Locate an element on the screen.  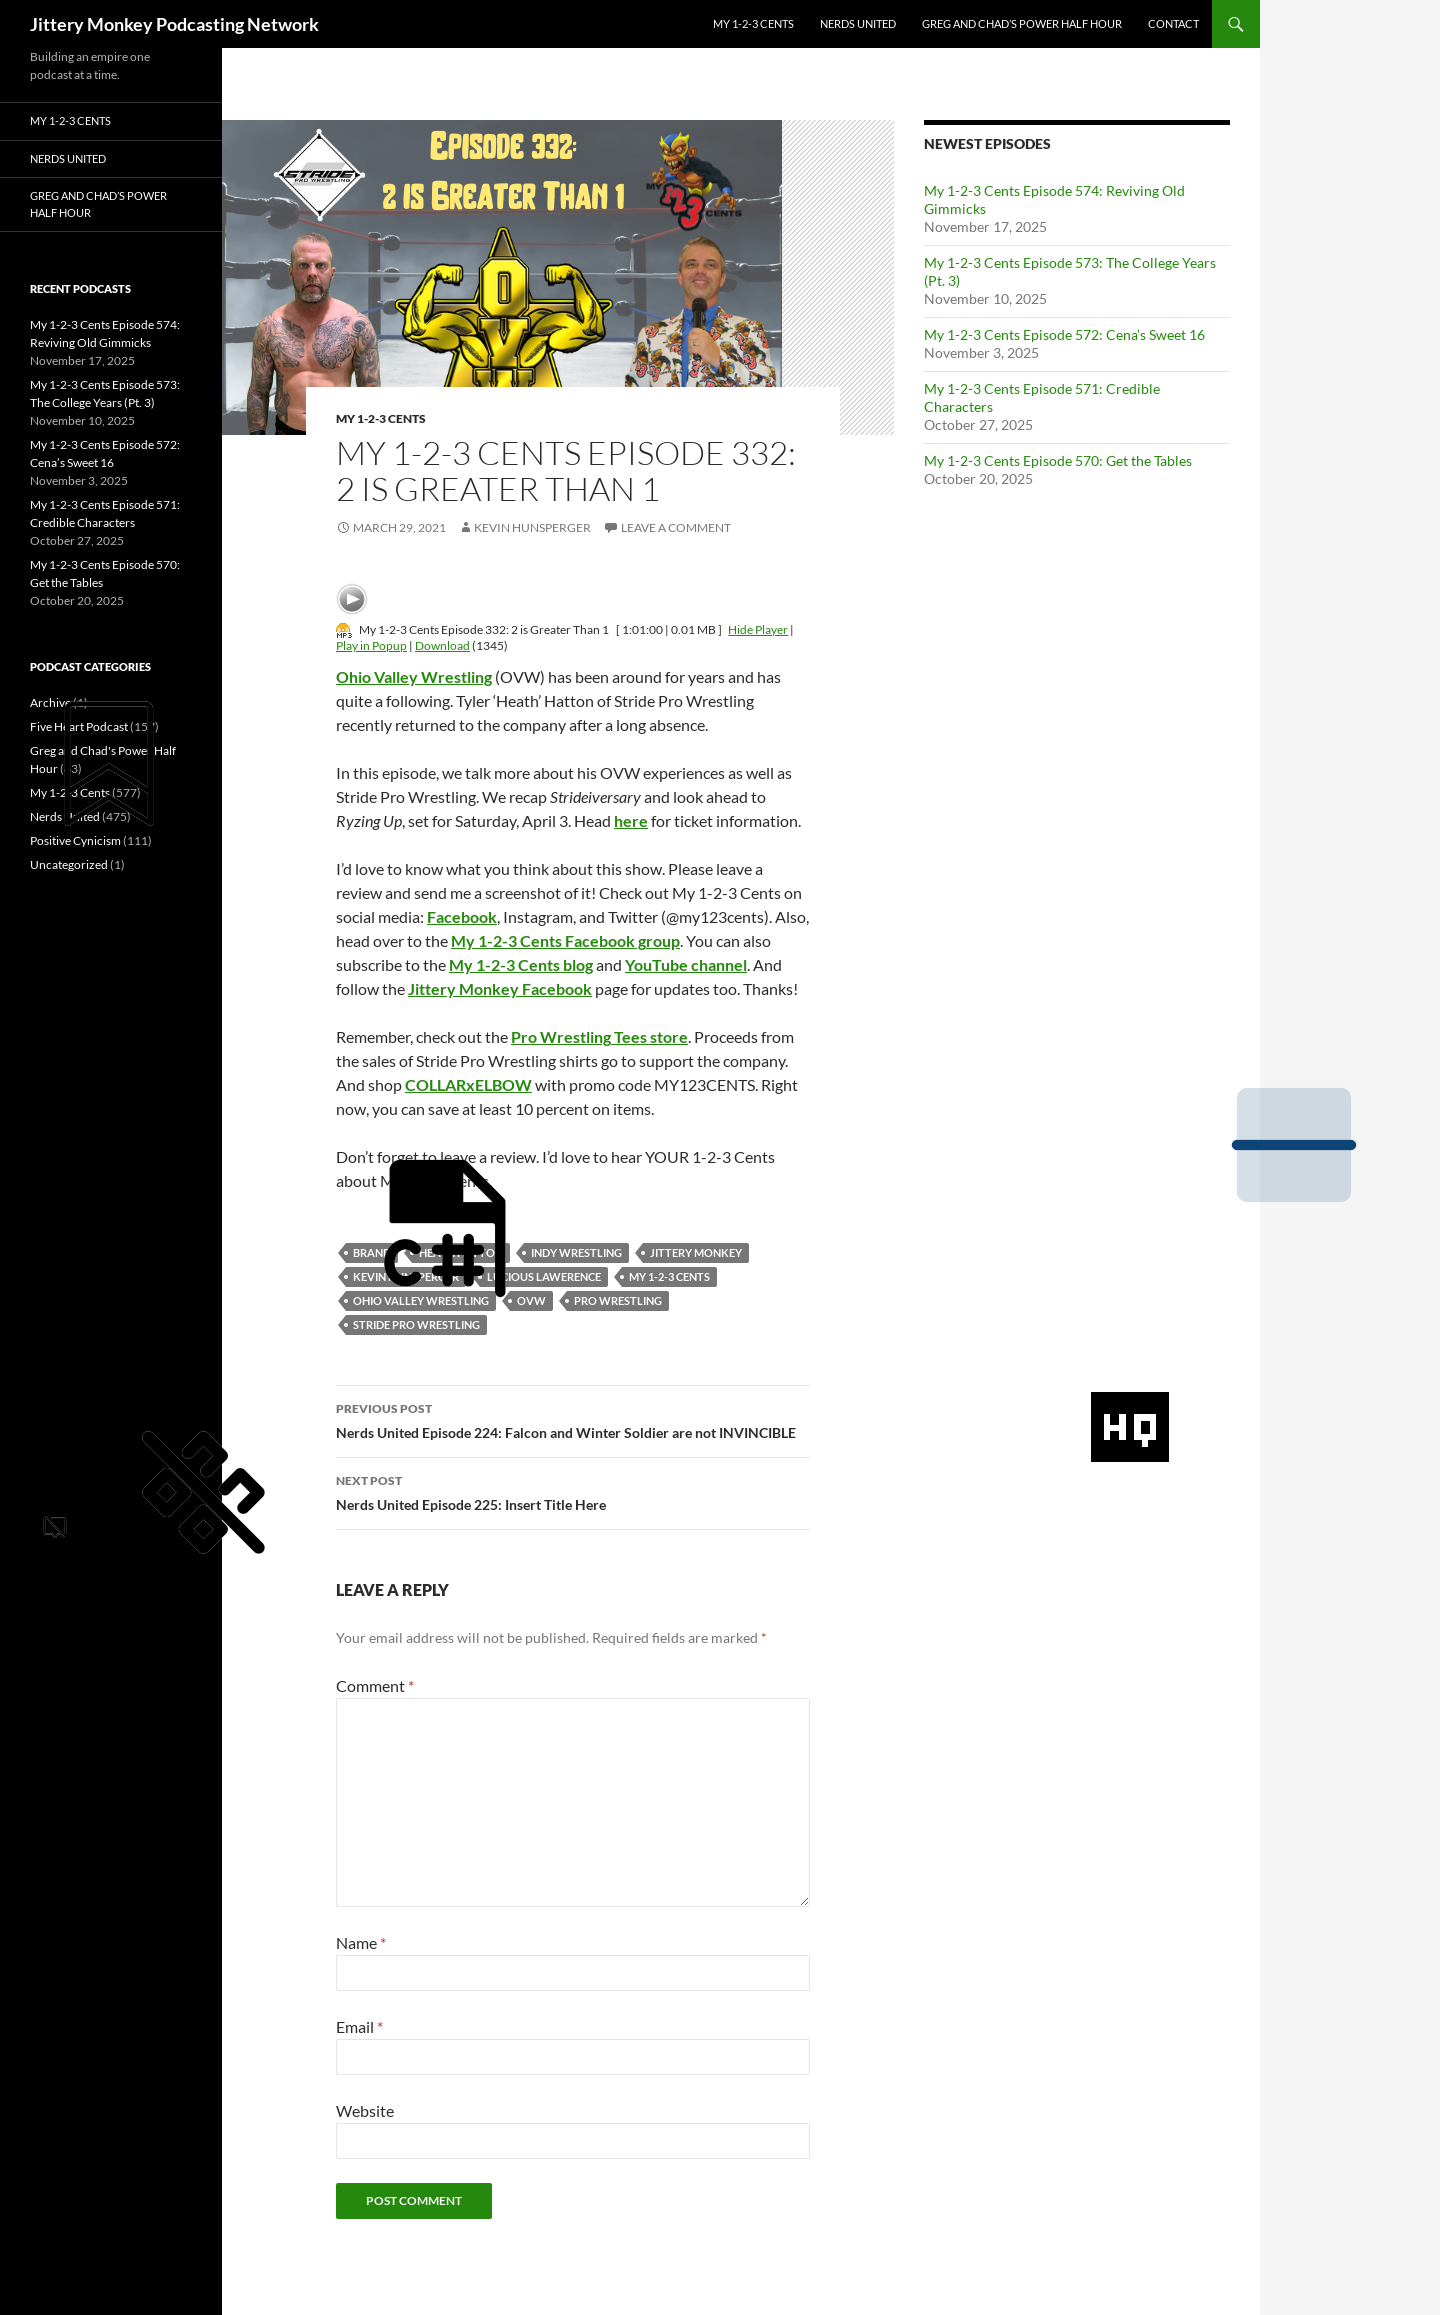
components or modules are currently disabled is located at coordinates (203, 1492).